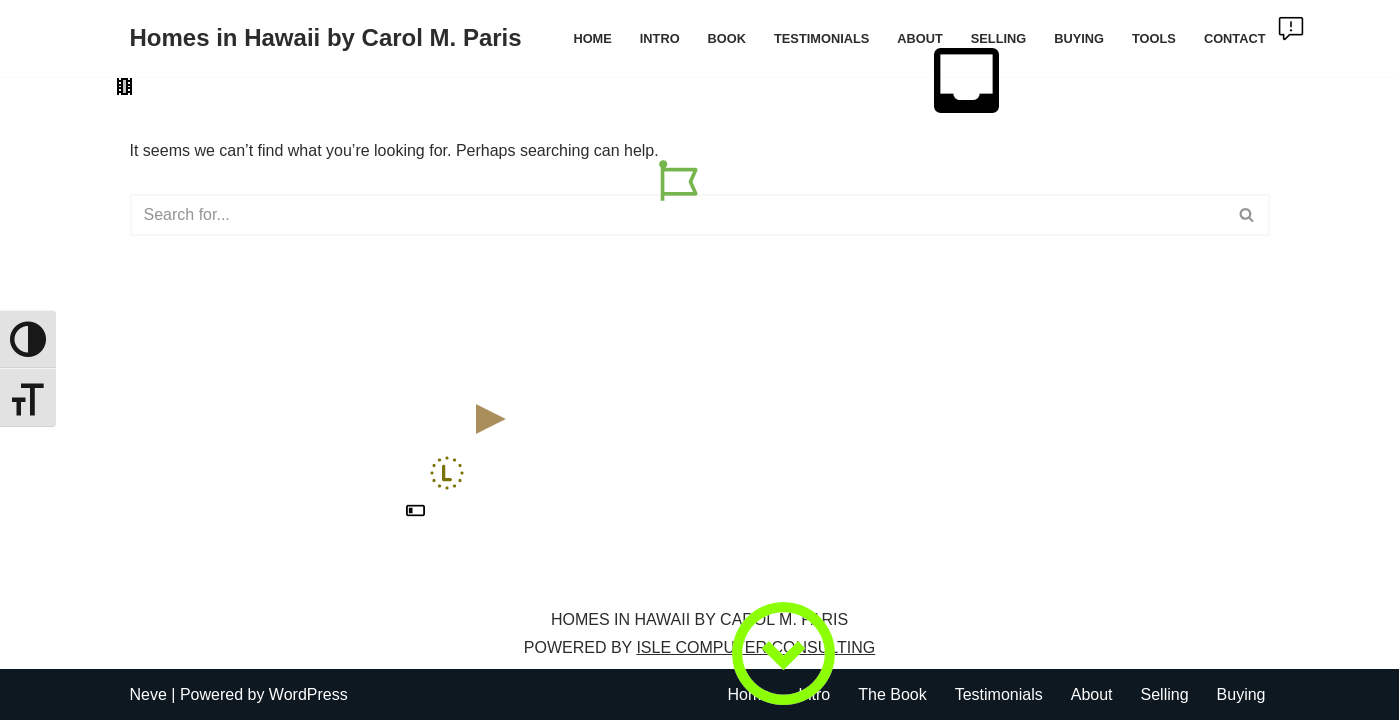 The width and height of the screenshot is (1399, 720). Describe the element at coordinates (966, 80) in the screenshot. I see `access your inbox` at that location.